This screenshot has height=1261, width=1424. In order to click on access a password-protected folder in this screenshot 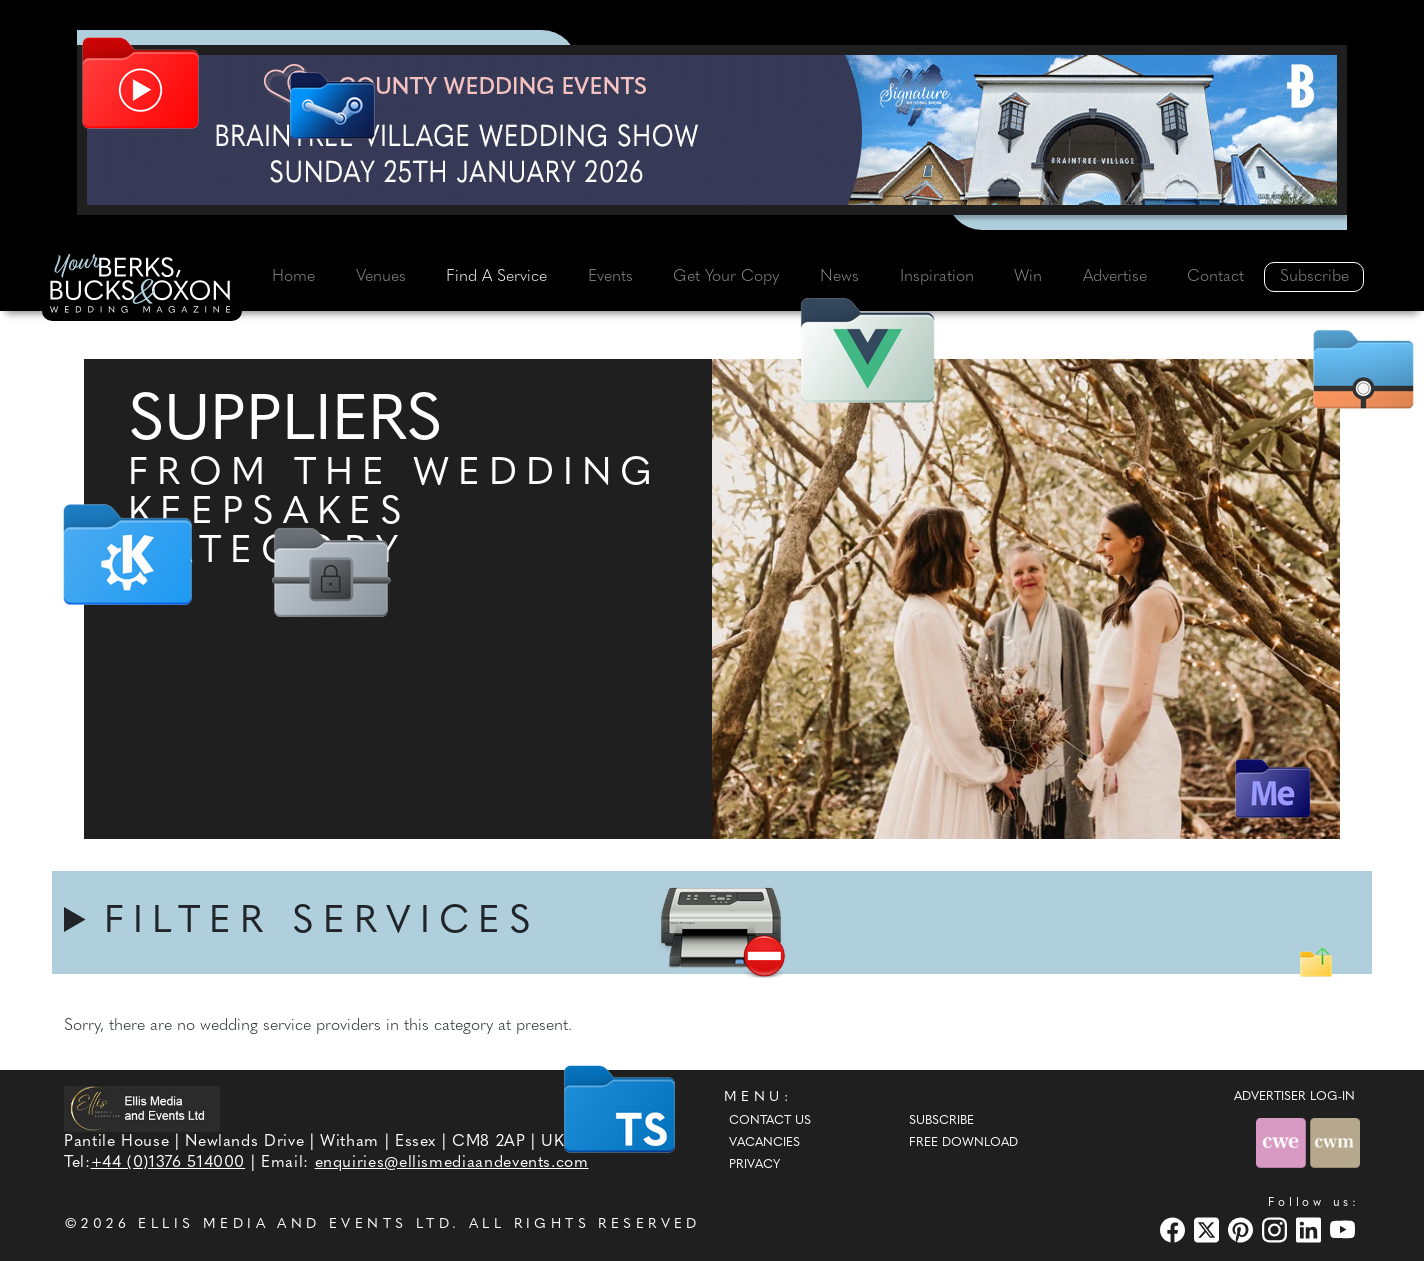, I will do `click(330, 575)`.